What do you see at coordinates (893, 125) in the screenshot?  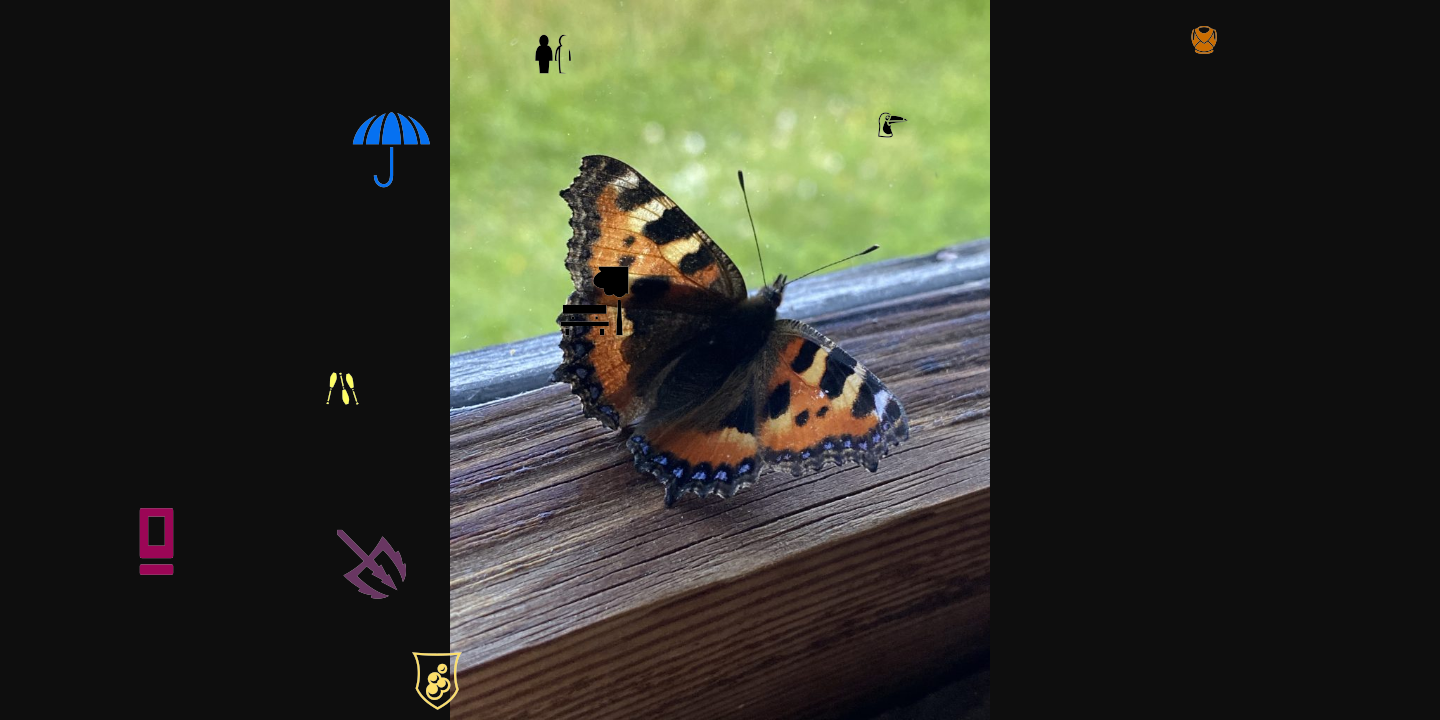 I see `decorative toucan icon for a tropical-themed game or app` at bounding box center [893, 125].